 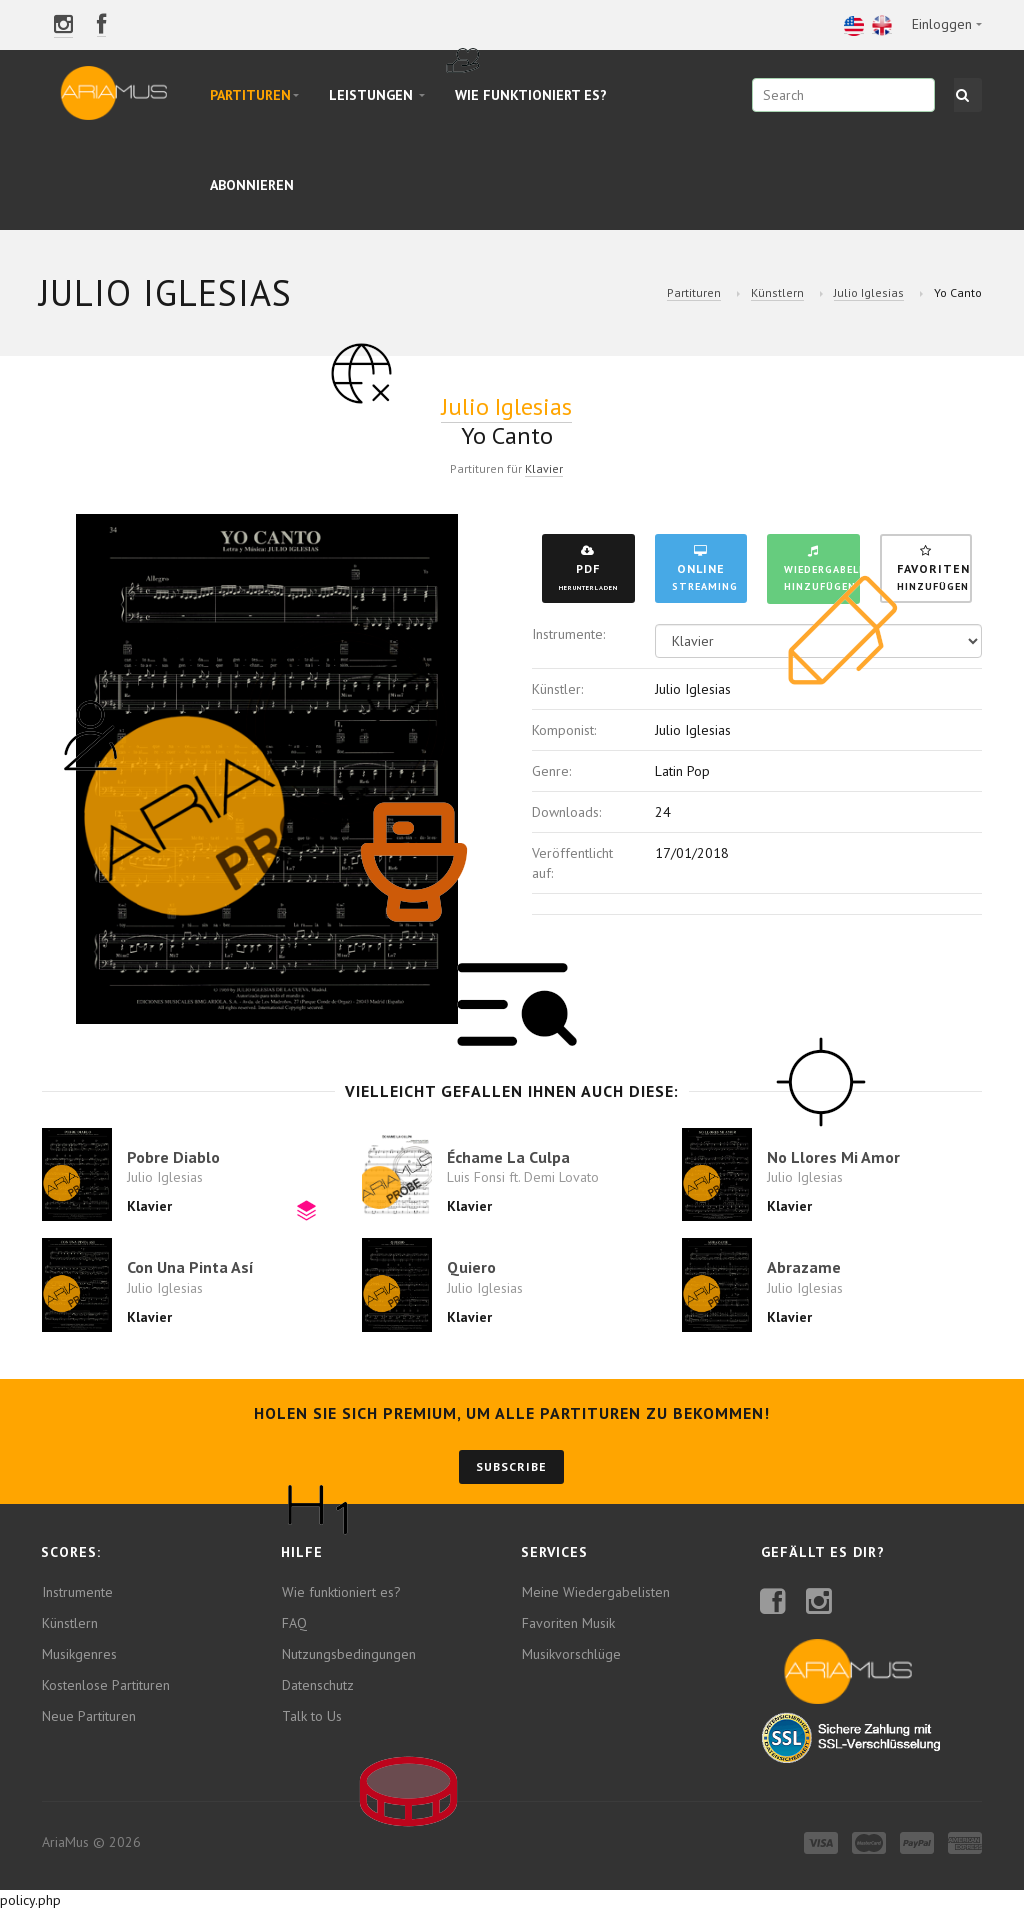 I want to click on no internet connection, so click(x=361, y=373).